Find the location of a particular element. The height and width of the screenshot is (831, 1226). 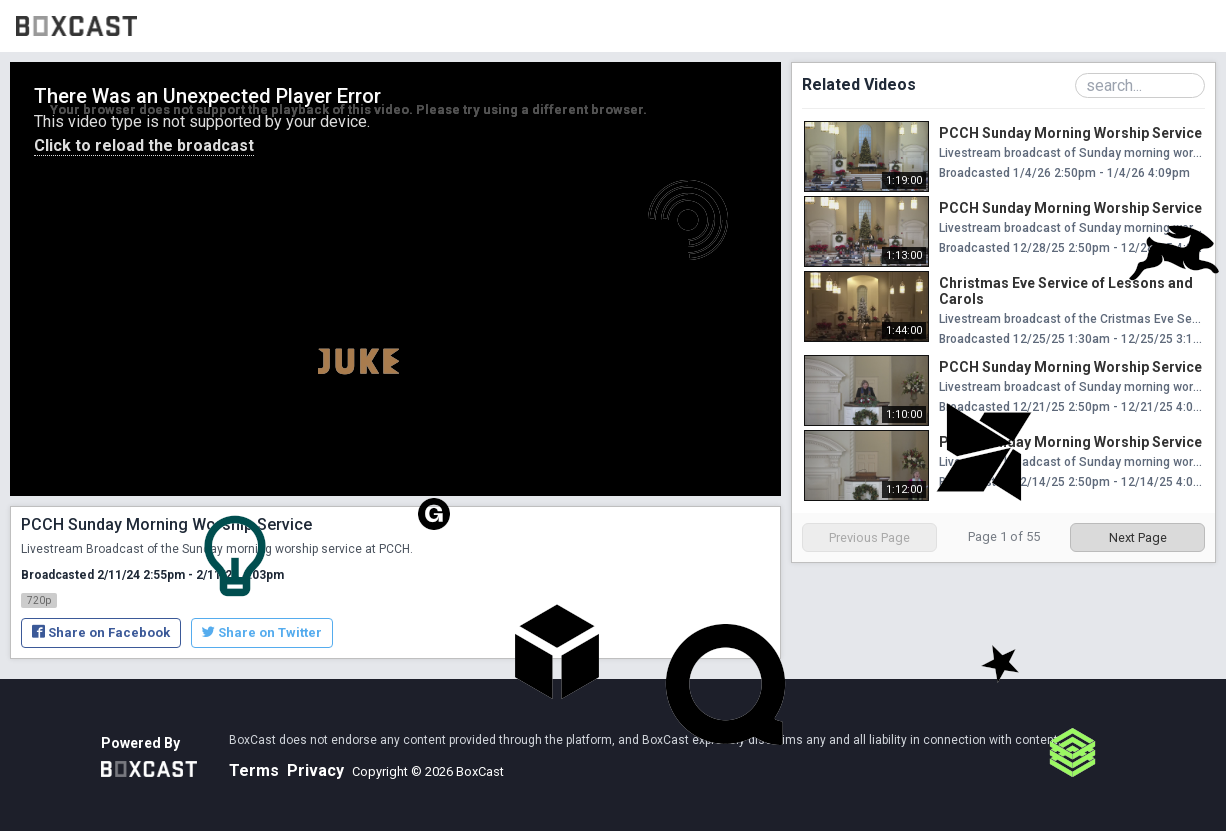

access 3d modeling or rendering tools is located at coordinates (557, 653).